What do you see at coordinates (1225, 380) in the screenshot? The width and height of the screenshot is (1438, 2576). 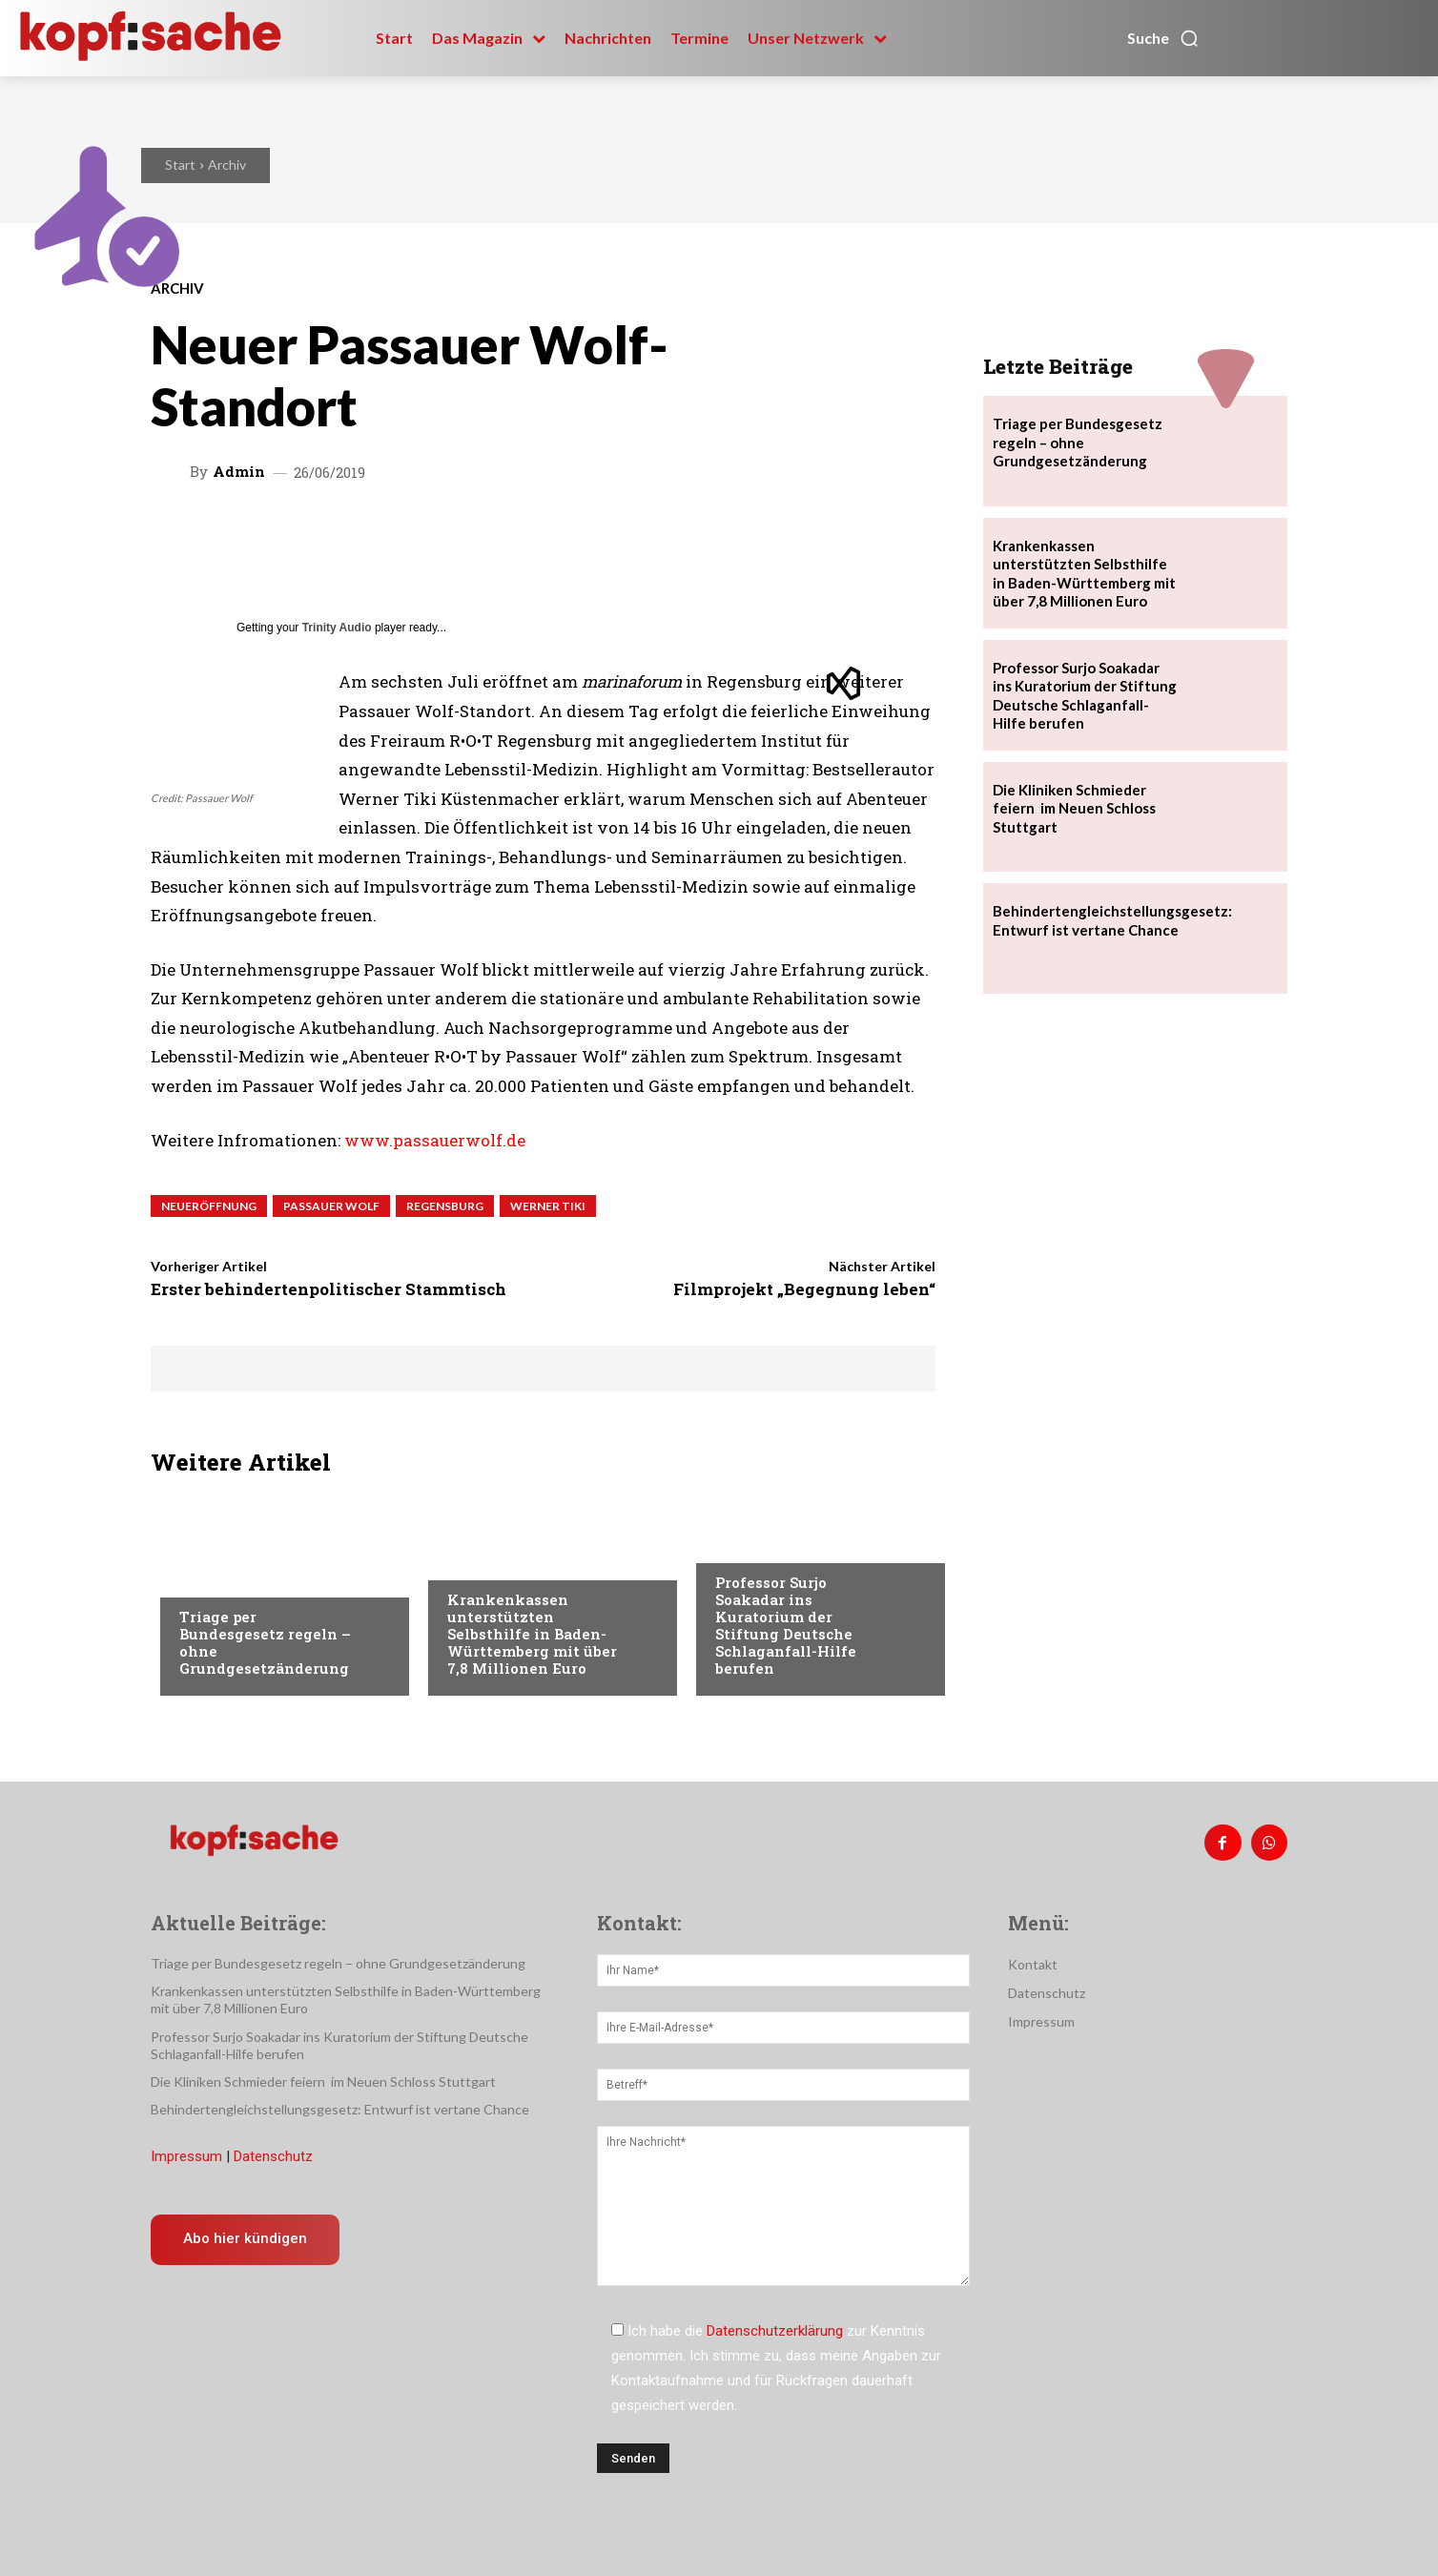 I see `filter or sort content` at bounding box center [1225, 380].